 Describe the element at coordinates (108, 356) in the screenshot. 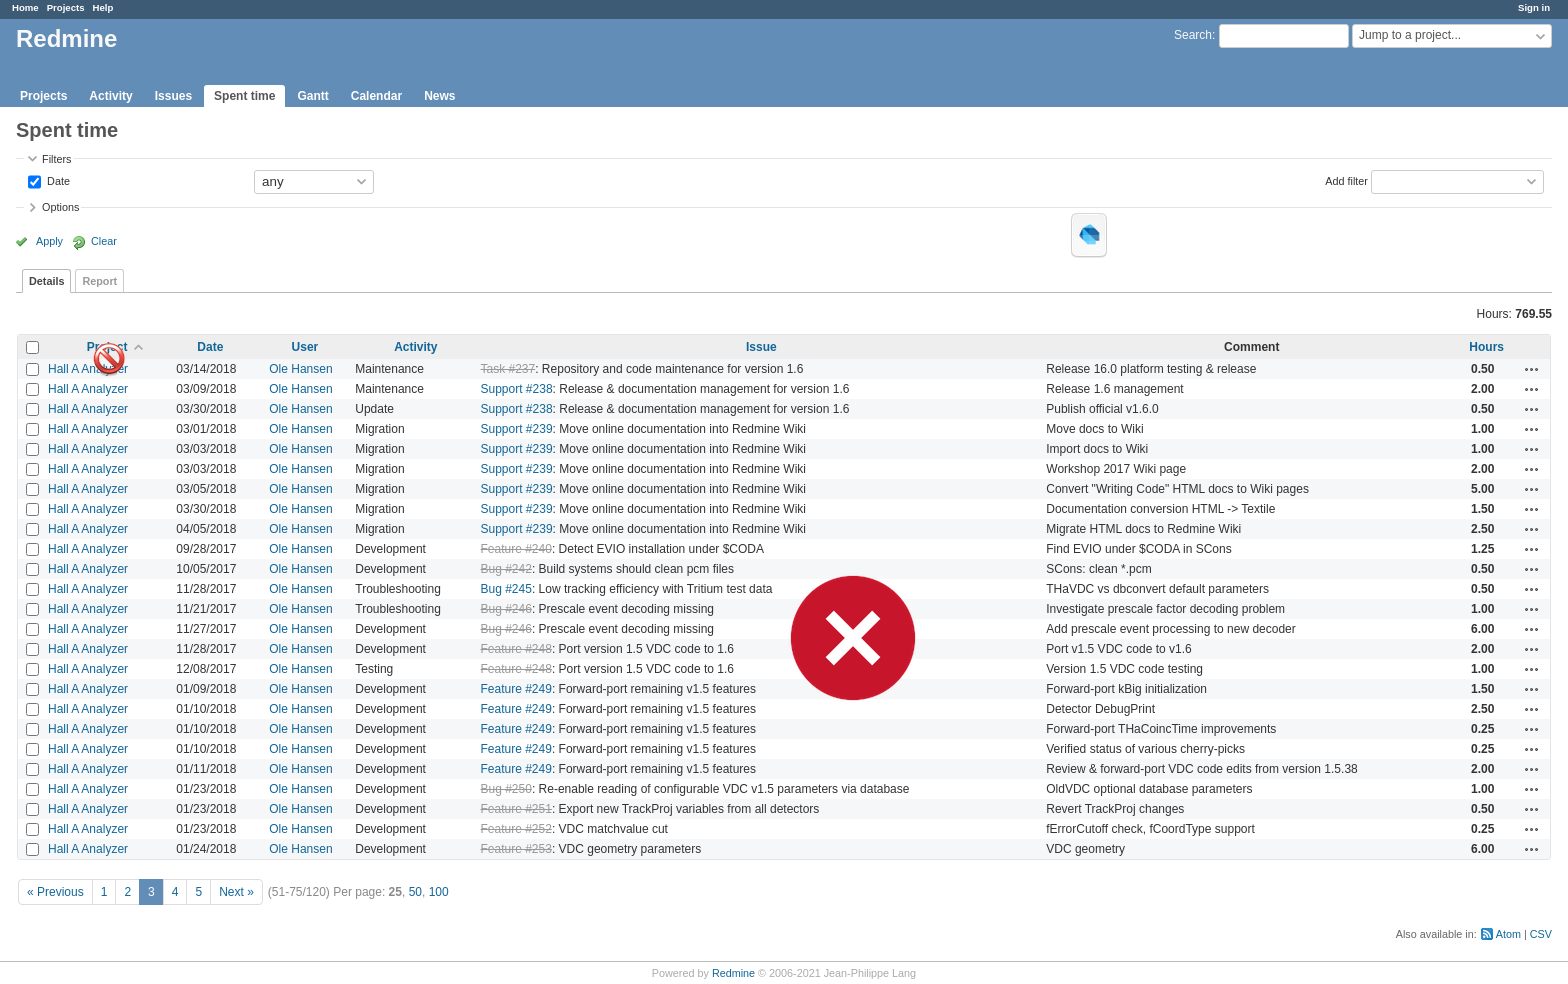

I see `delete selected item` at that location.